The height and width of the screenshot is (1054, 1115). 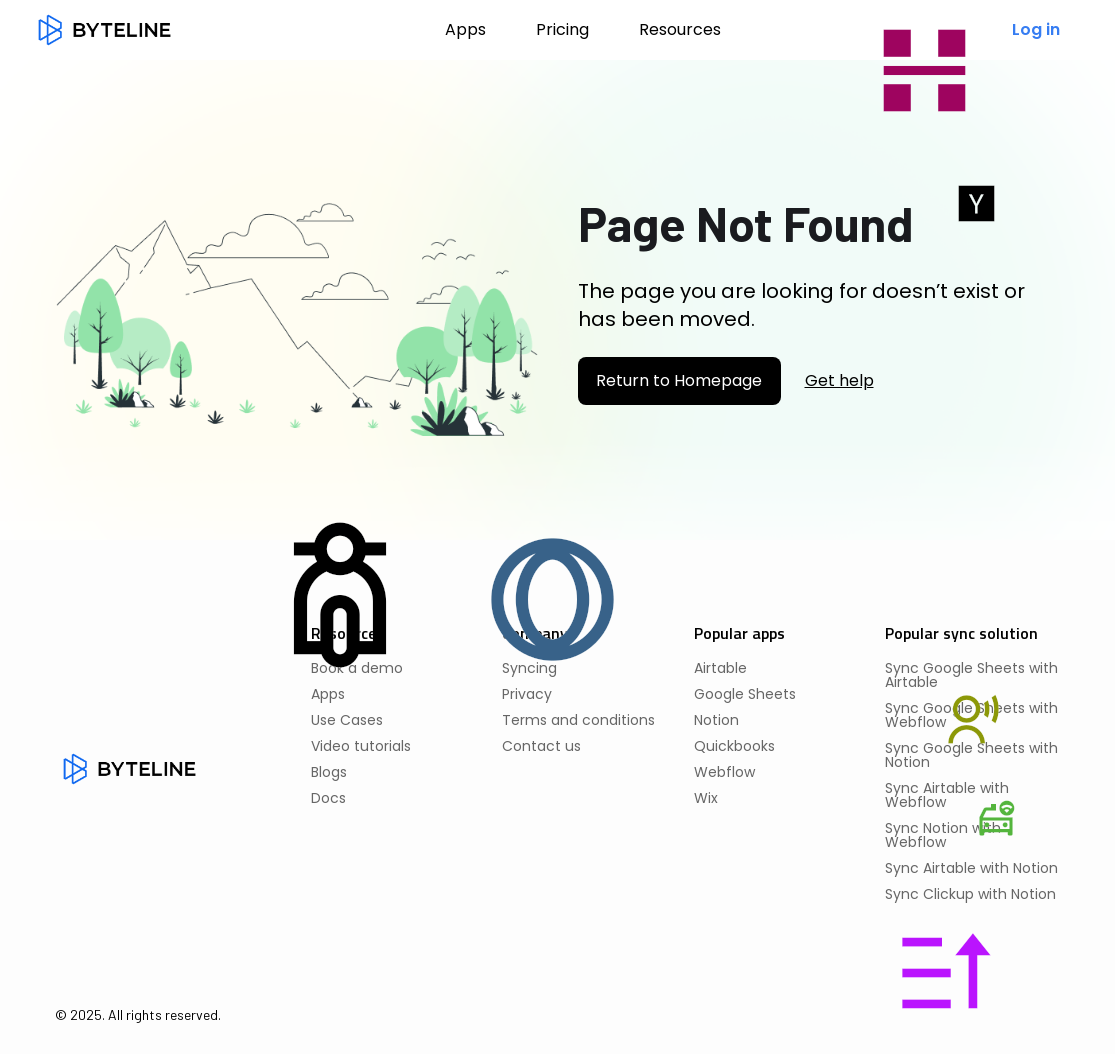 What do you see at coordinates (942, 973) in the screenshot?
I see `sort items in ascending order` at bounding box center [942, 973].